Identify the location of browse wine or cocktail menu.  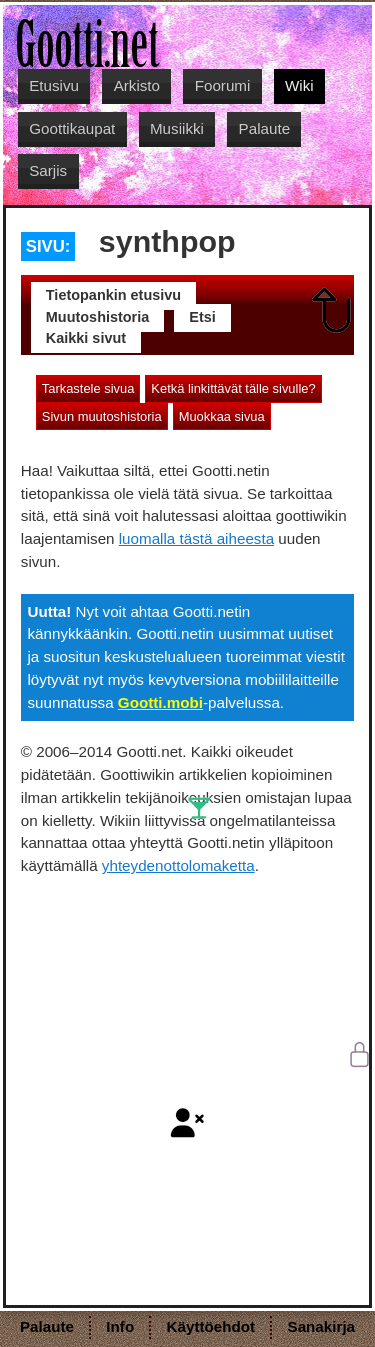
(199, 808).